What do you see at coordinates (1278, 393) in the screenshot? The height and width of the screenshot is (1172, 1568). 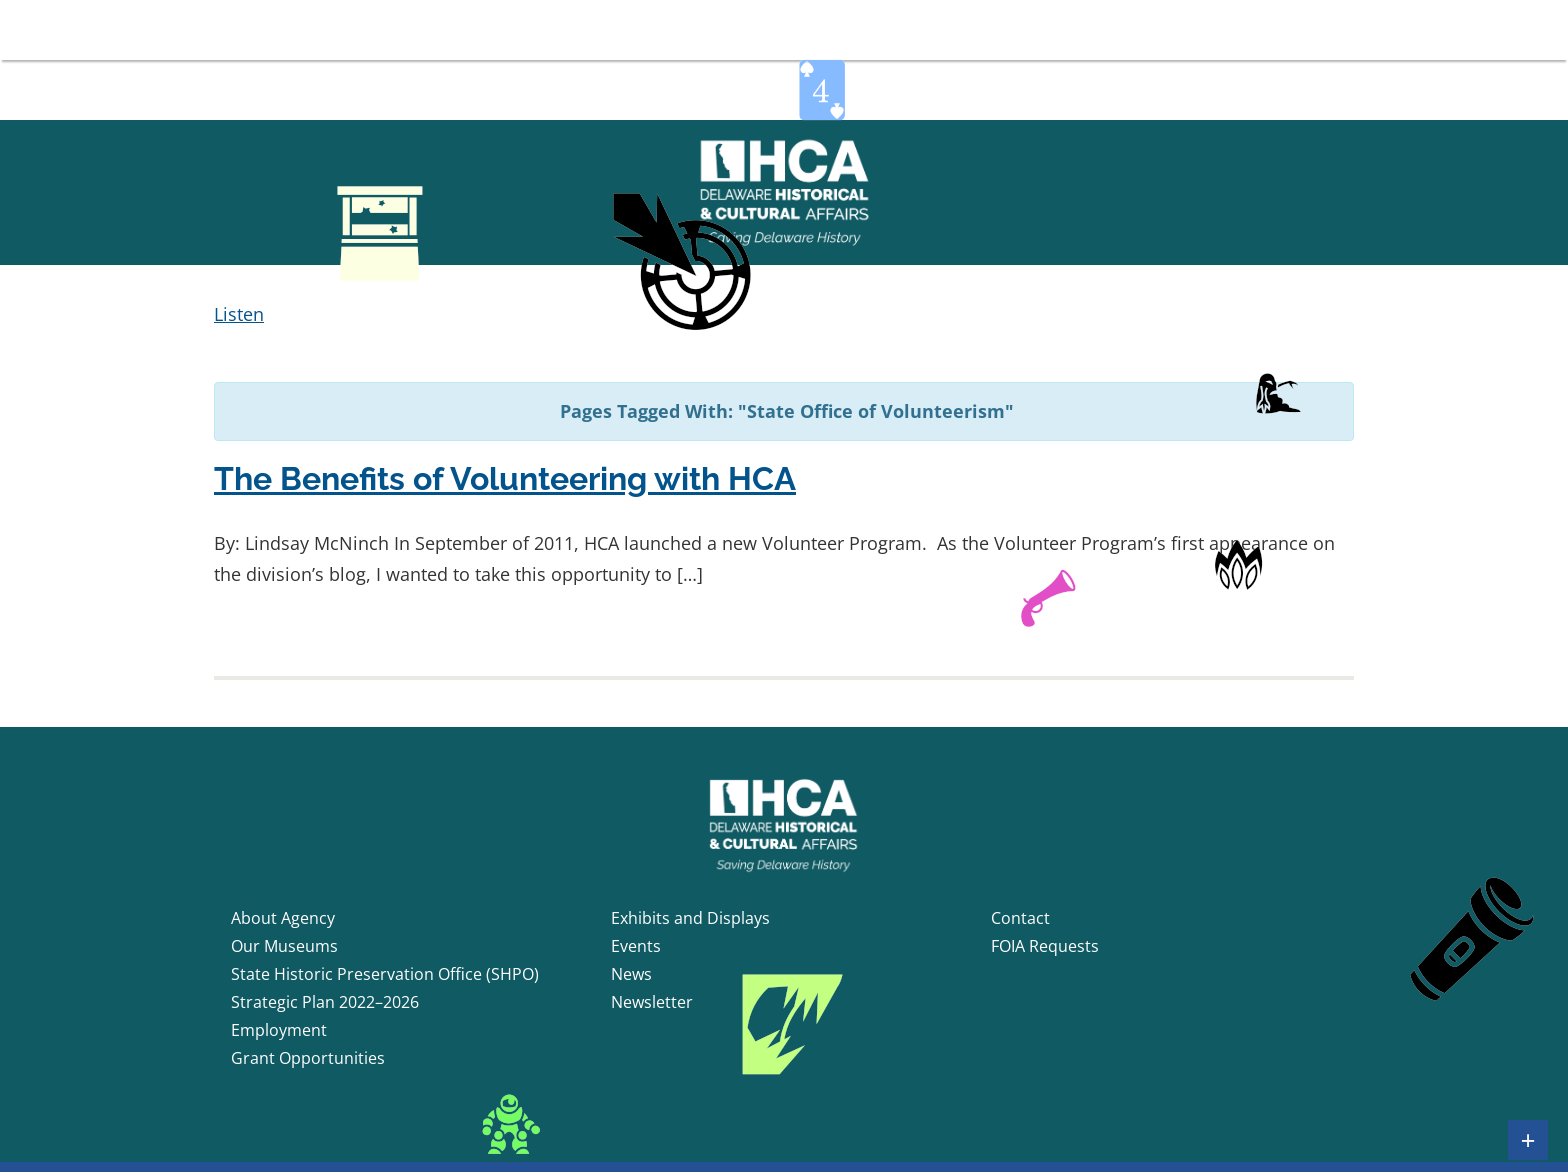 I see `slug creature enemy in a game interface` at bounding box center [1278, 393].